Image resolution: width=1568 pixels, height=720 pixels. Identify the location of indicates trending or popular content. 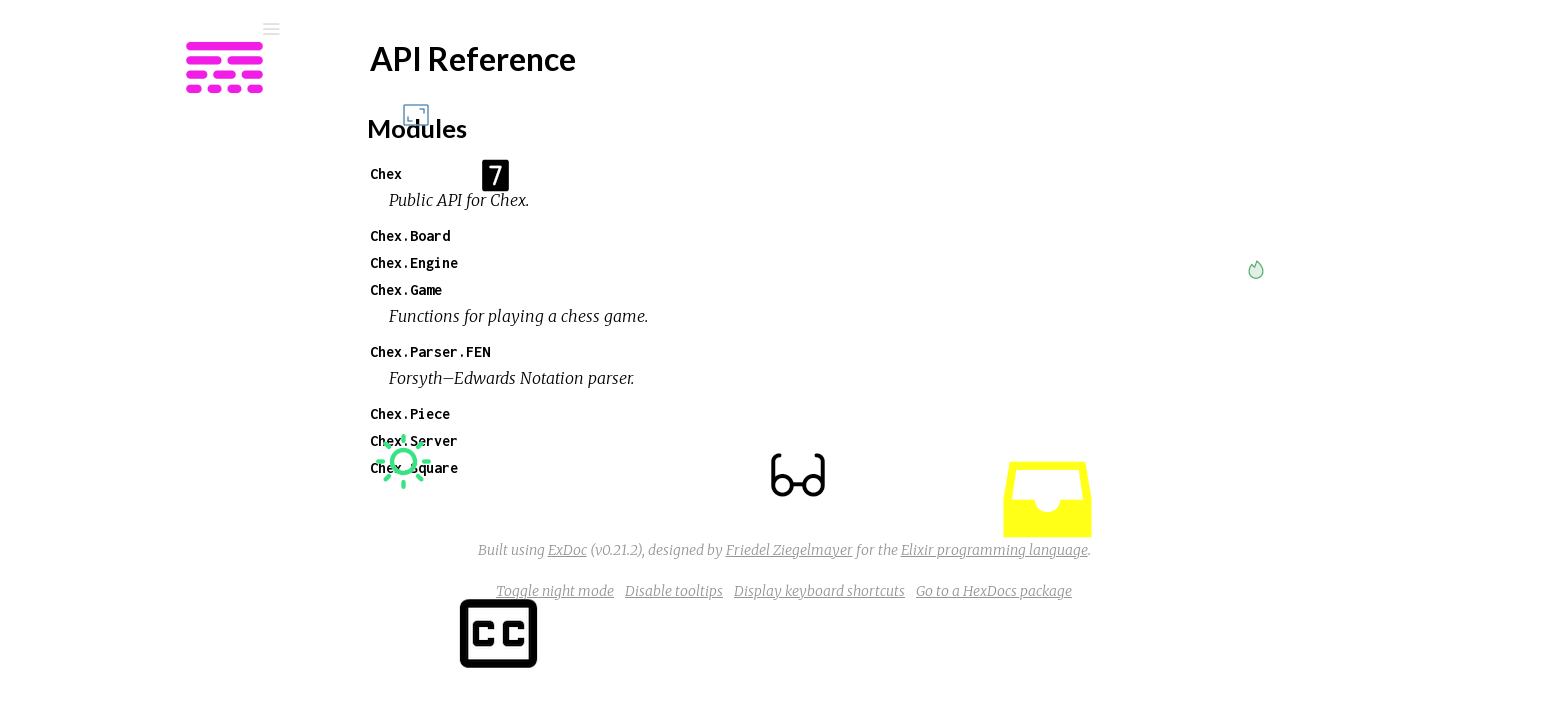
(1256, 270).